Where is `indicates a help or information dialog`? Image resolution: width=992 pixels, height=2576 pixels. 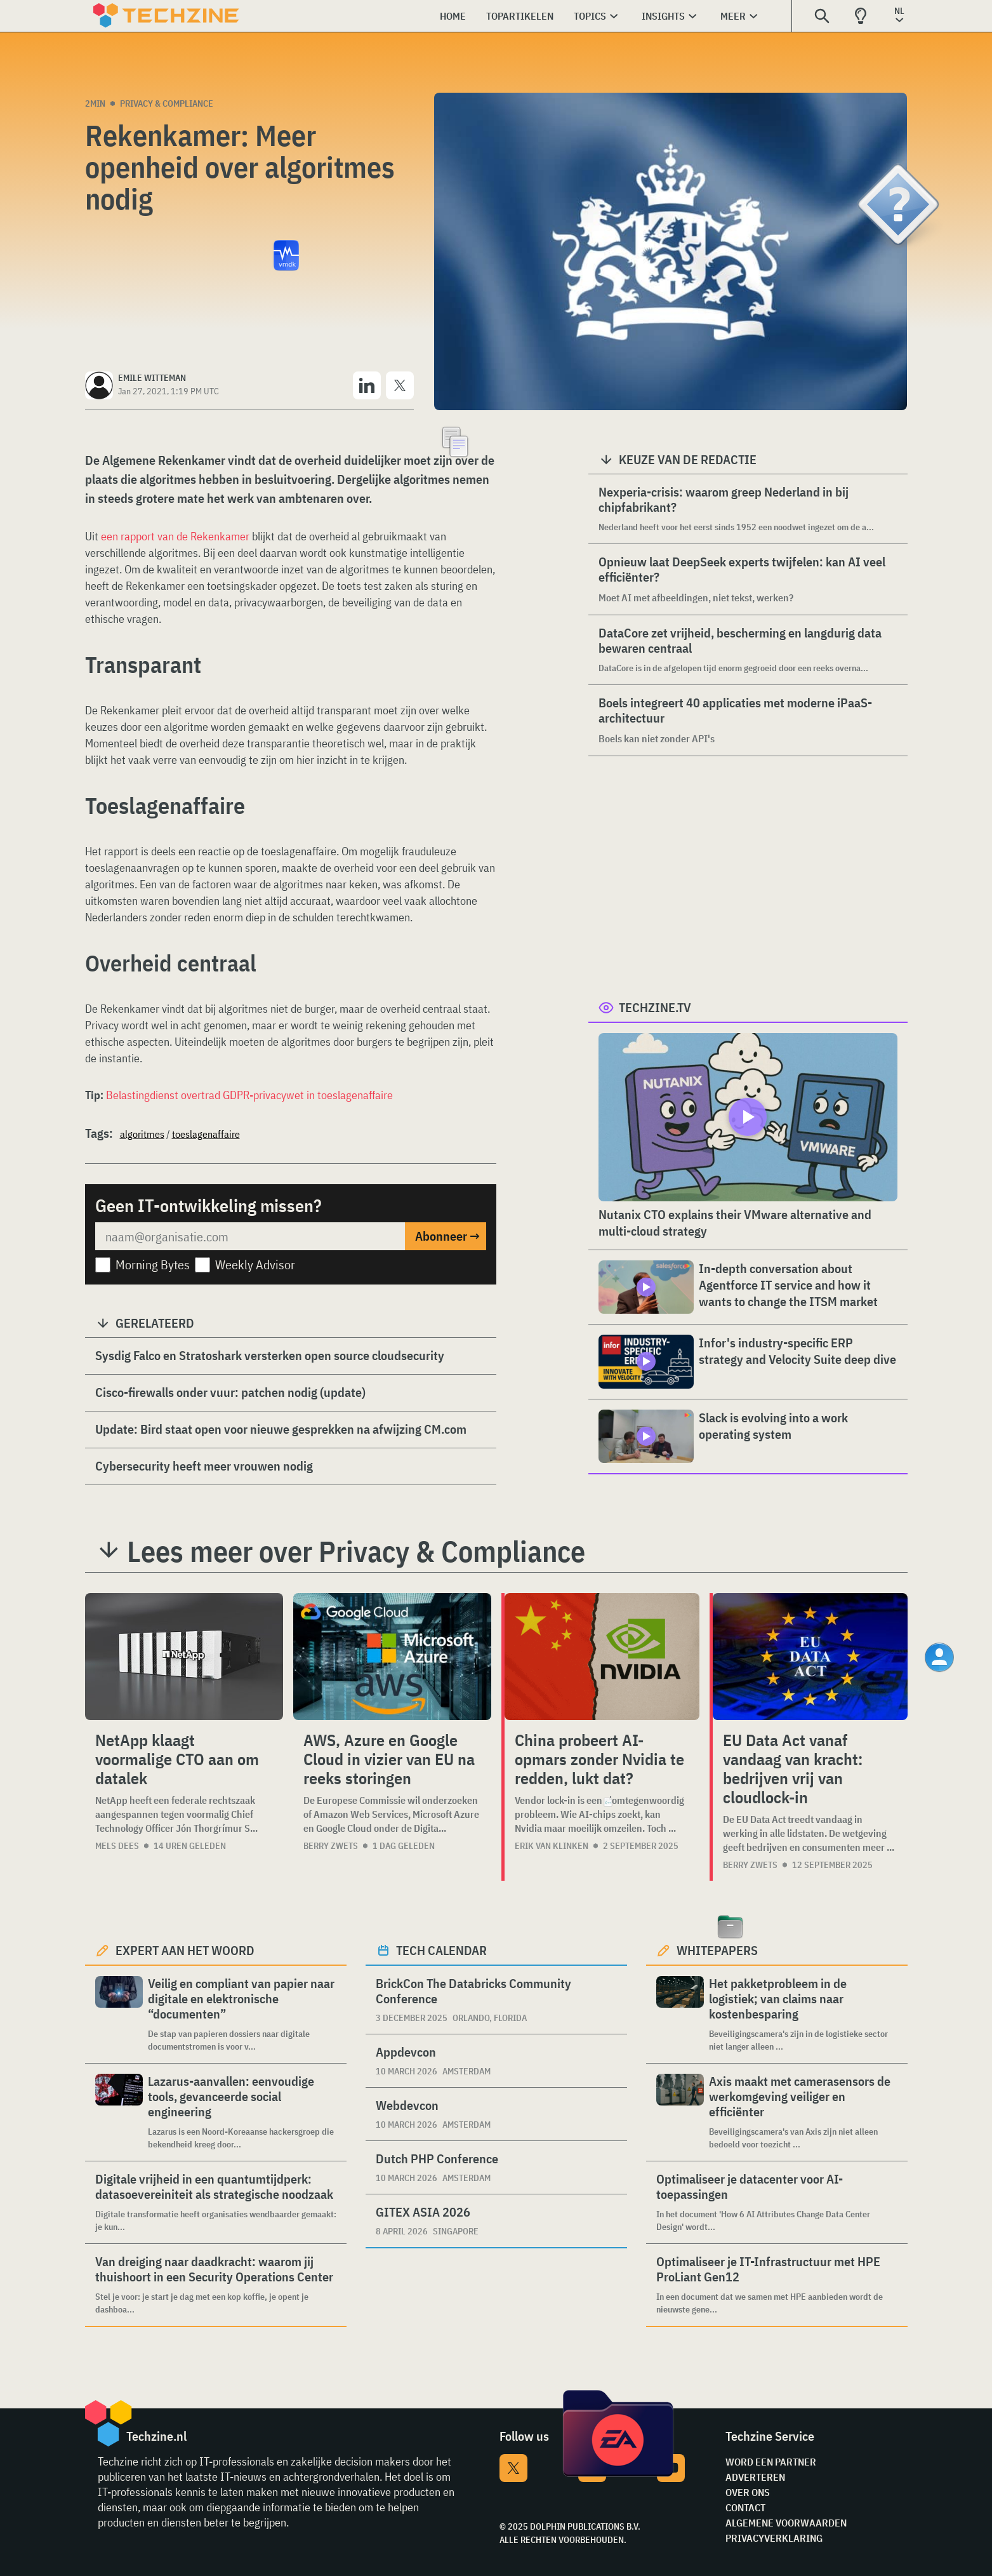 indicates a help or information dialog is located at coordinates (898, 206).